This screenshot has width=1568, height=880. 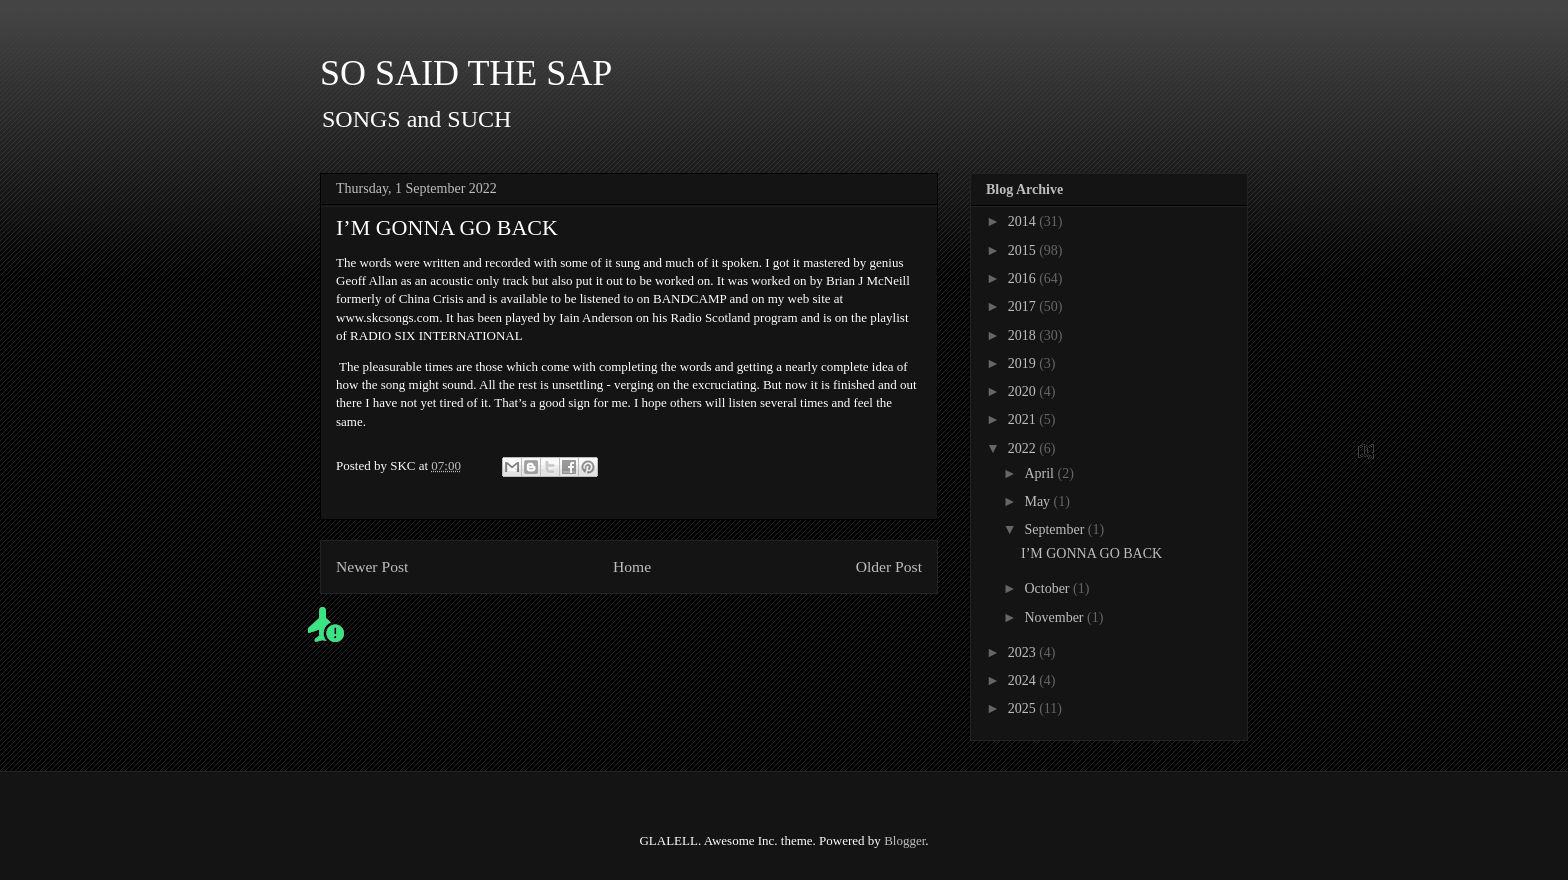 I want to click on share your current location, so click(x=1366, y=451).